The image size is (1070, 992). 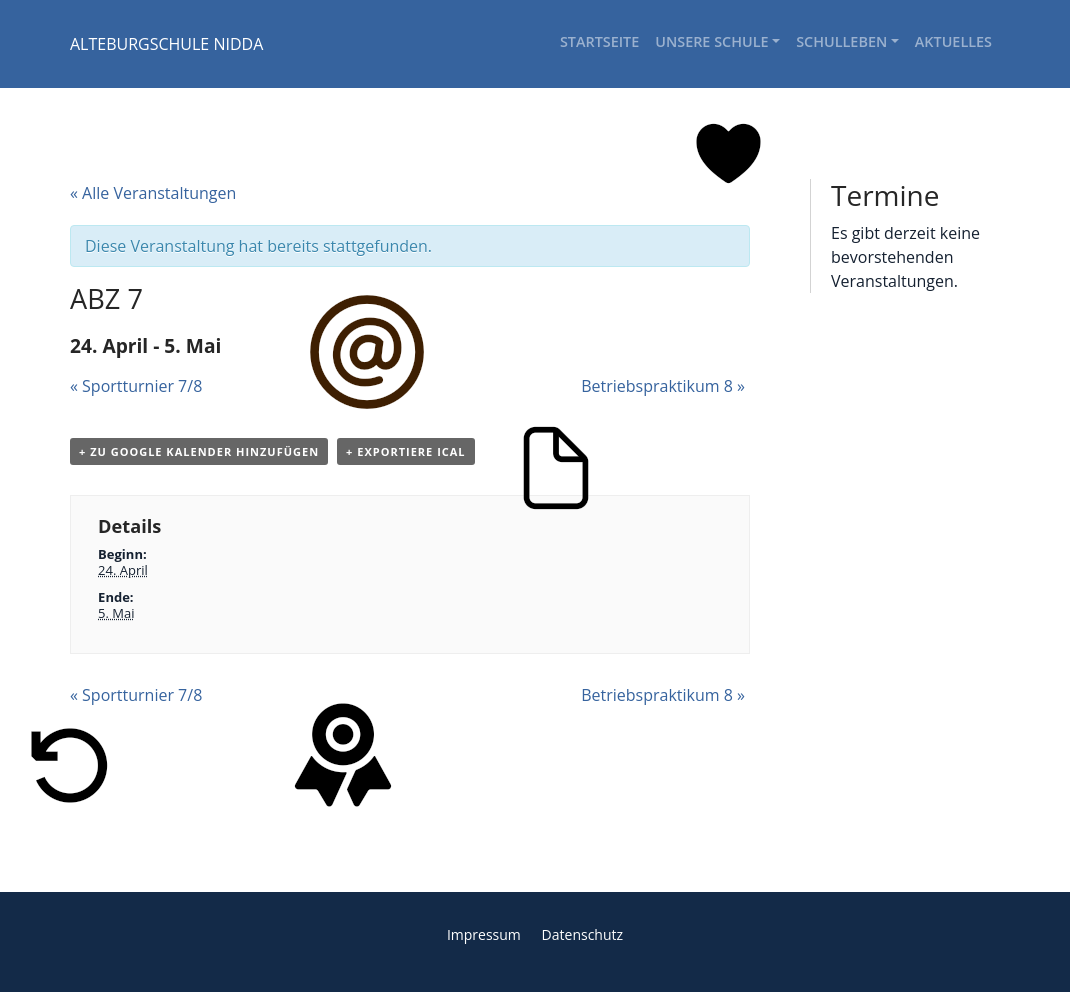 I want to click on mention a user or tag someone, so click(x=367, y=352).